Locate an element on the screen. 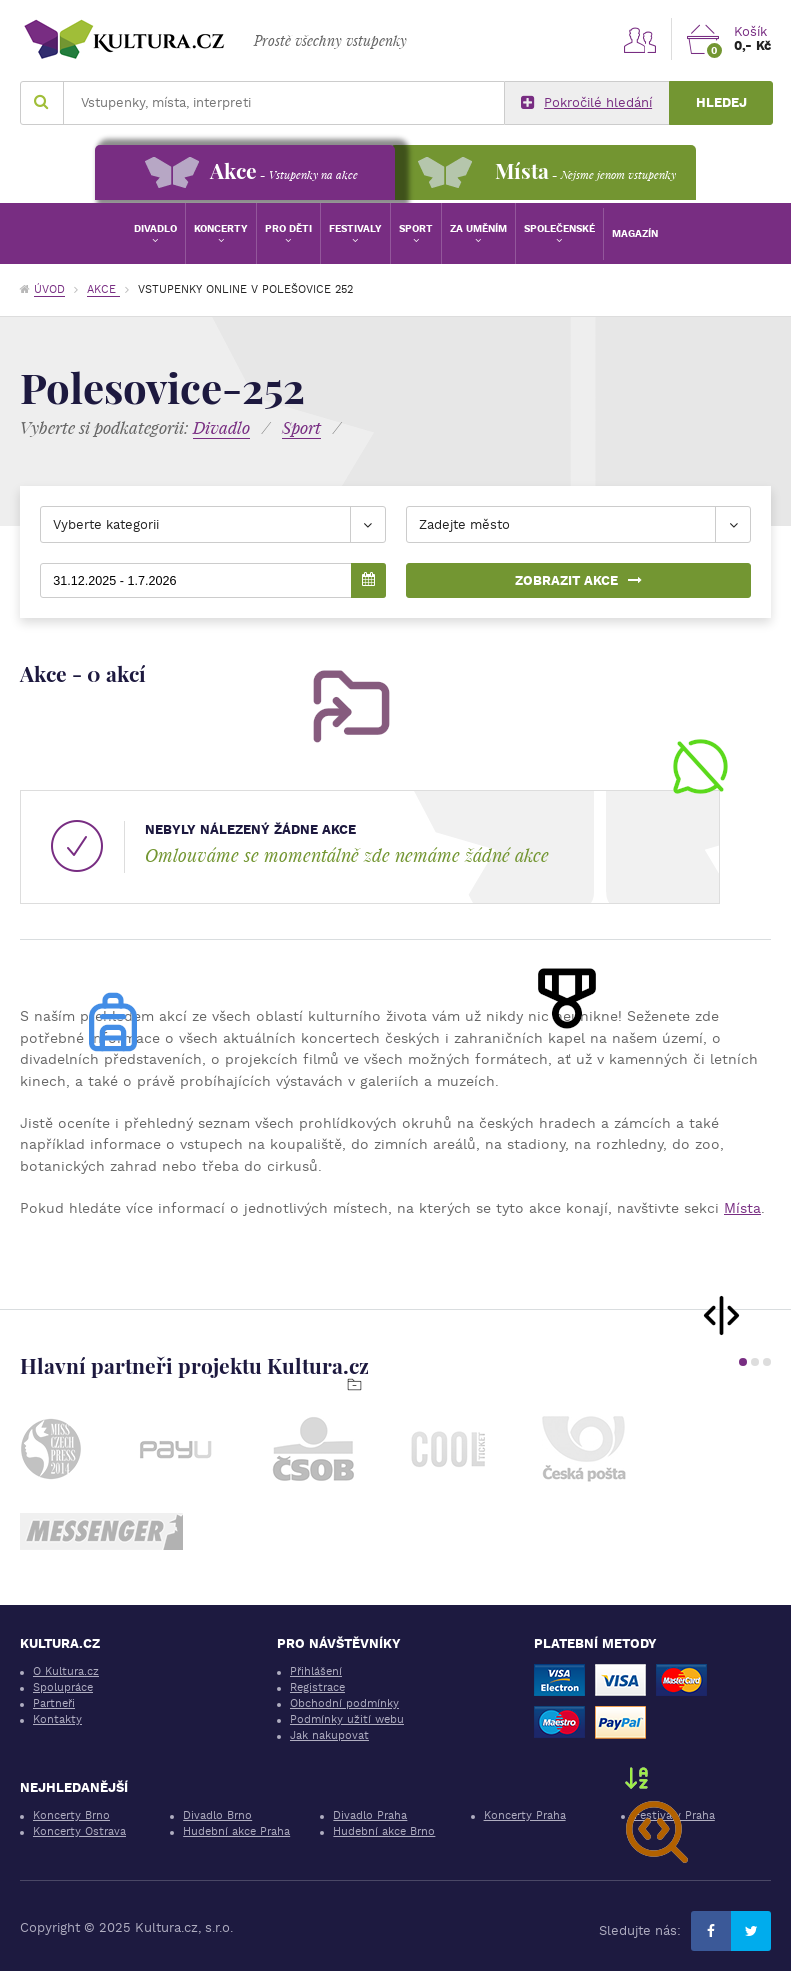 The height and width of the screenshot is (1971, 791). mute or disable chat notifications is located at coordinates (700, 766).